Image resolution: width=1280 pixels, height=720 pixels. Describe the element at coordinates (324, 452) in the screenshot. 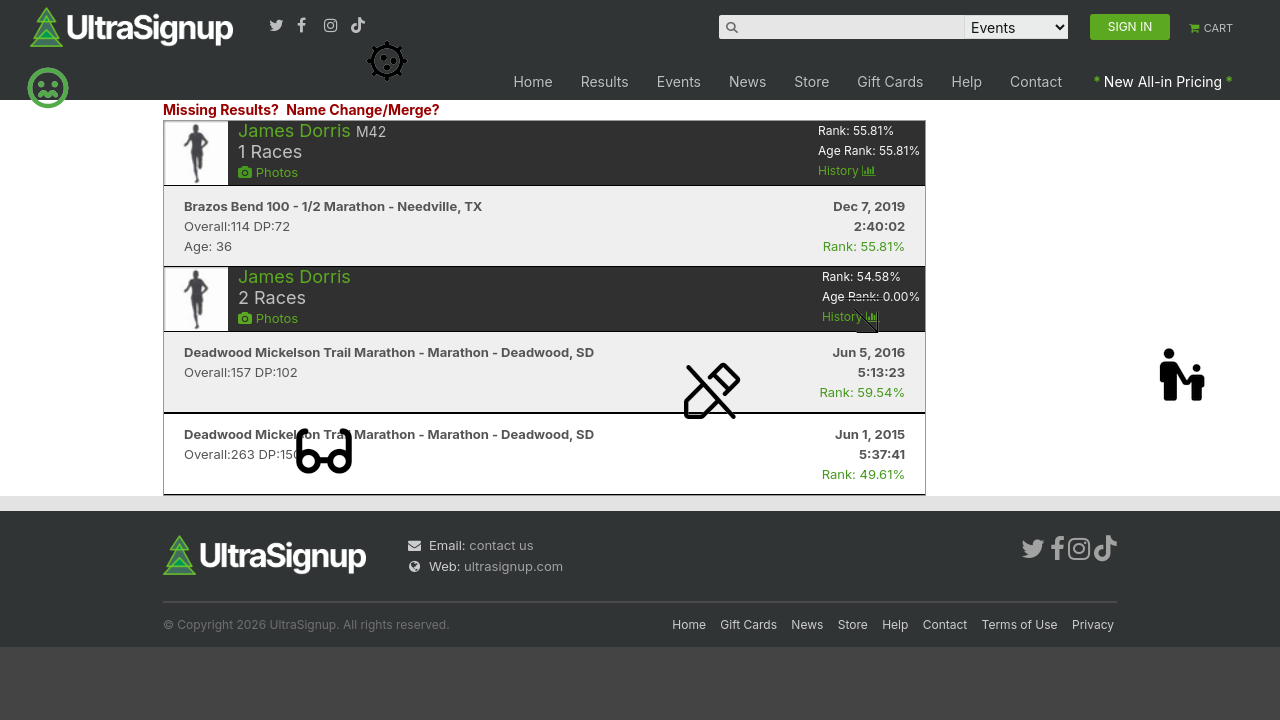

I see `enable reading mode or accessibility features` at that location.